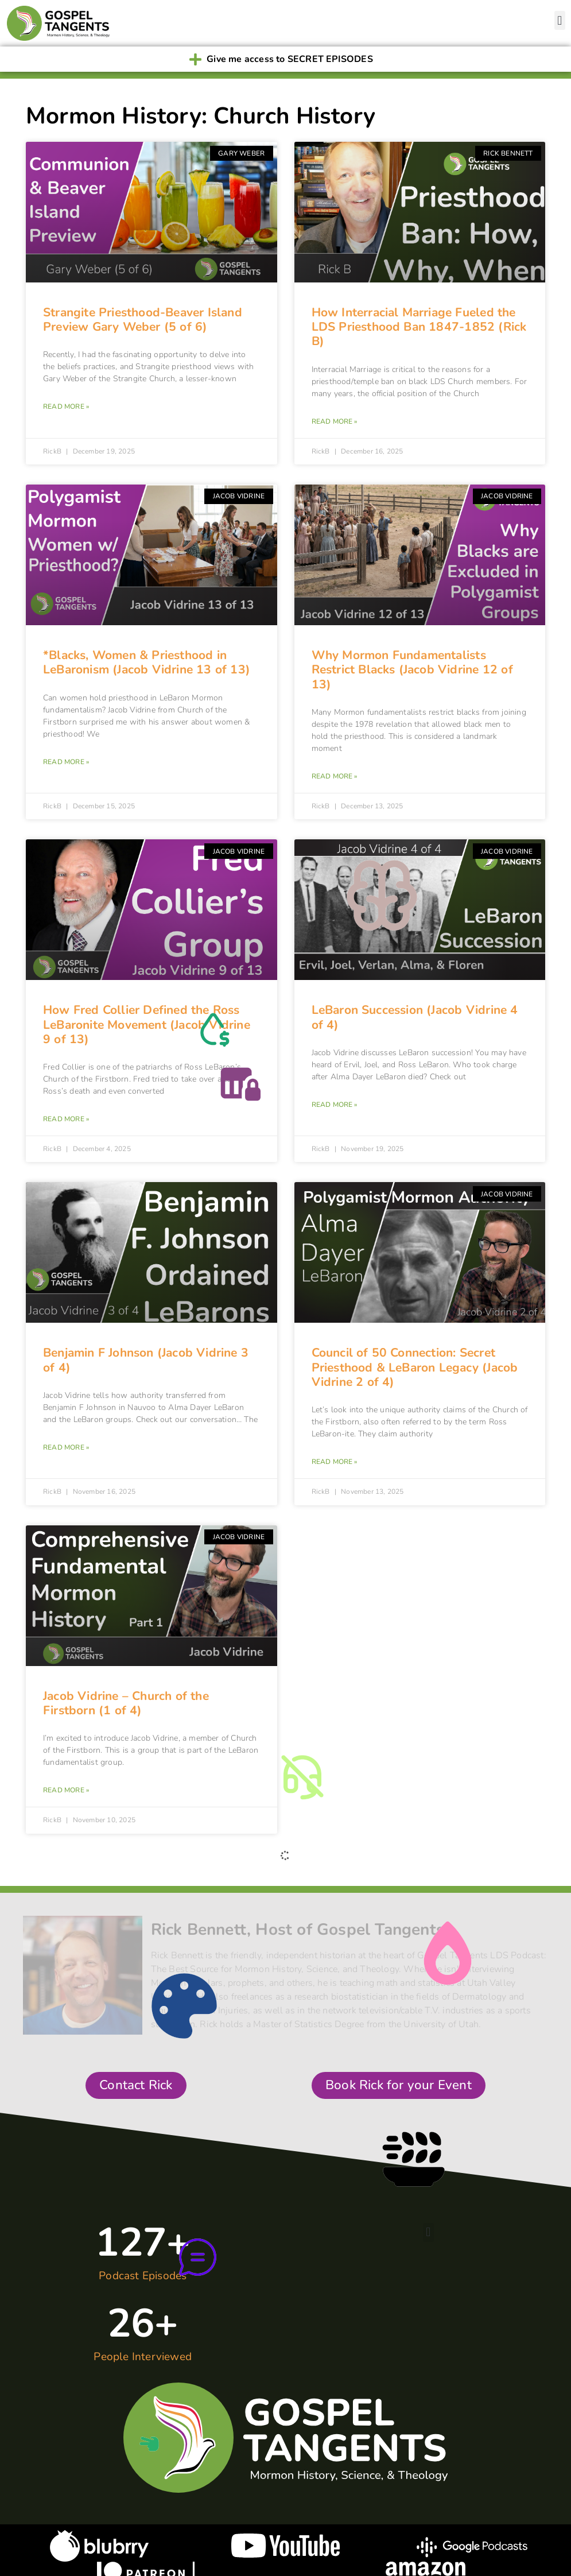 The image size is (571, 2576). I want to click on indicates trending or hot content, so click(448, 1953).